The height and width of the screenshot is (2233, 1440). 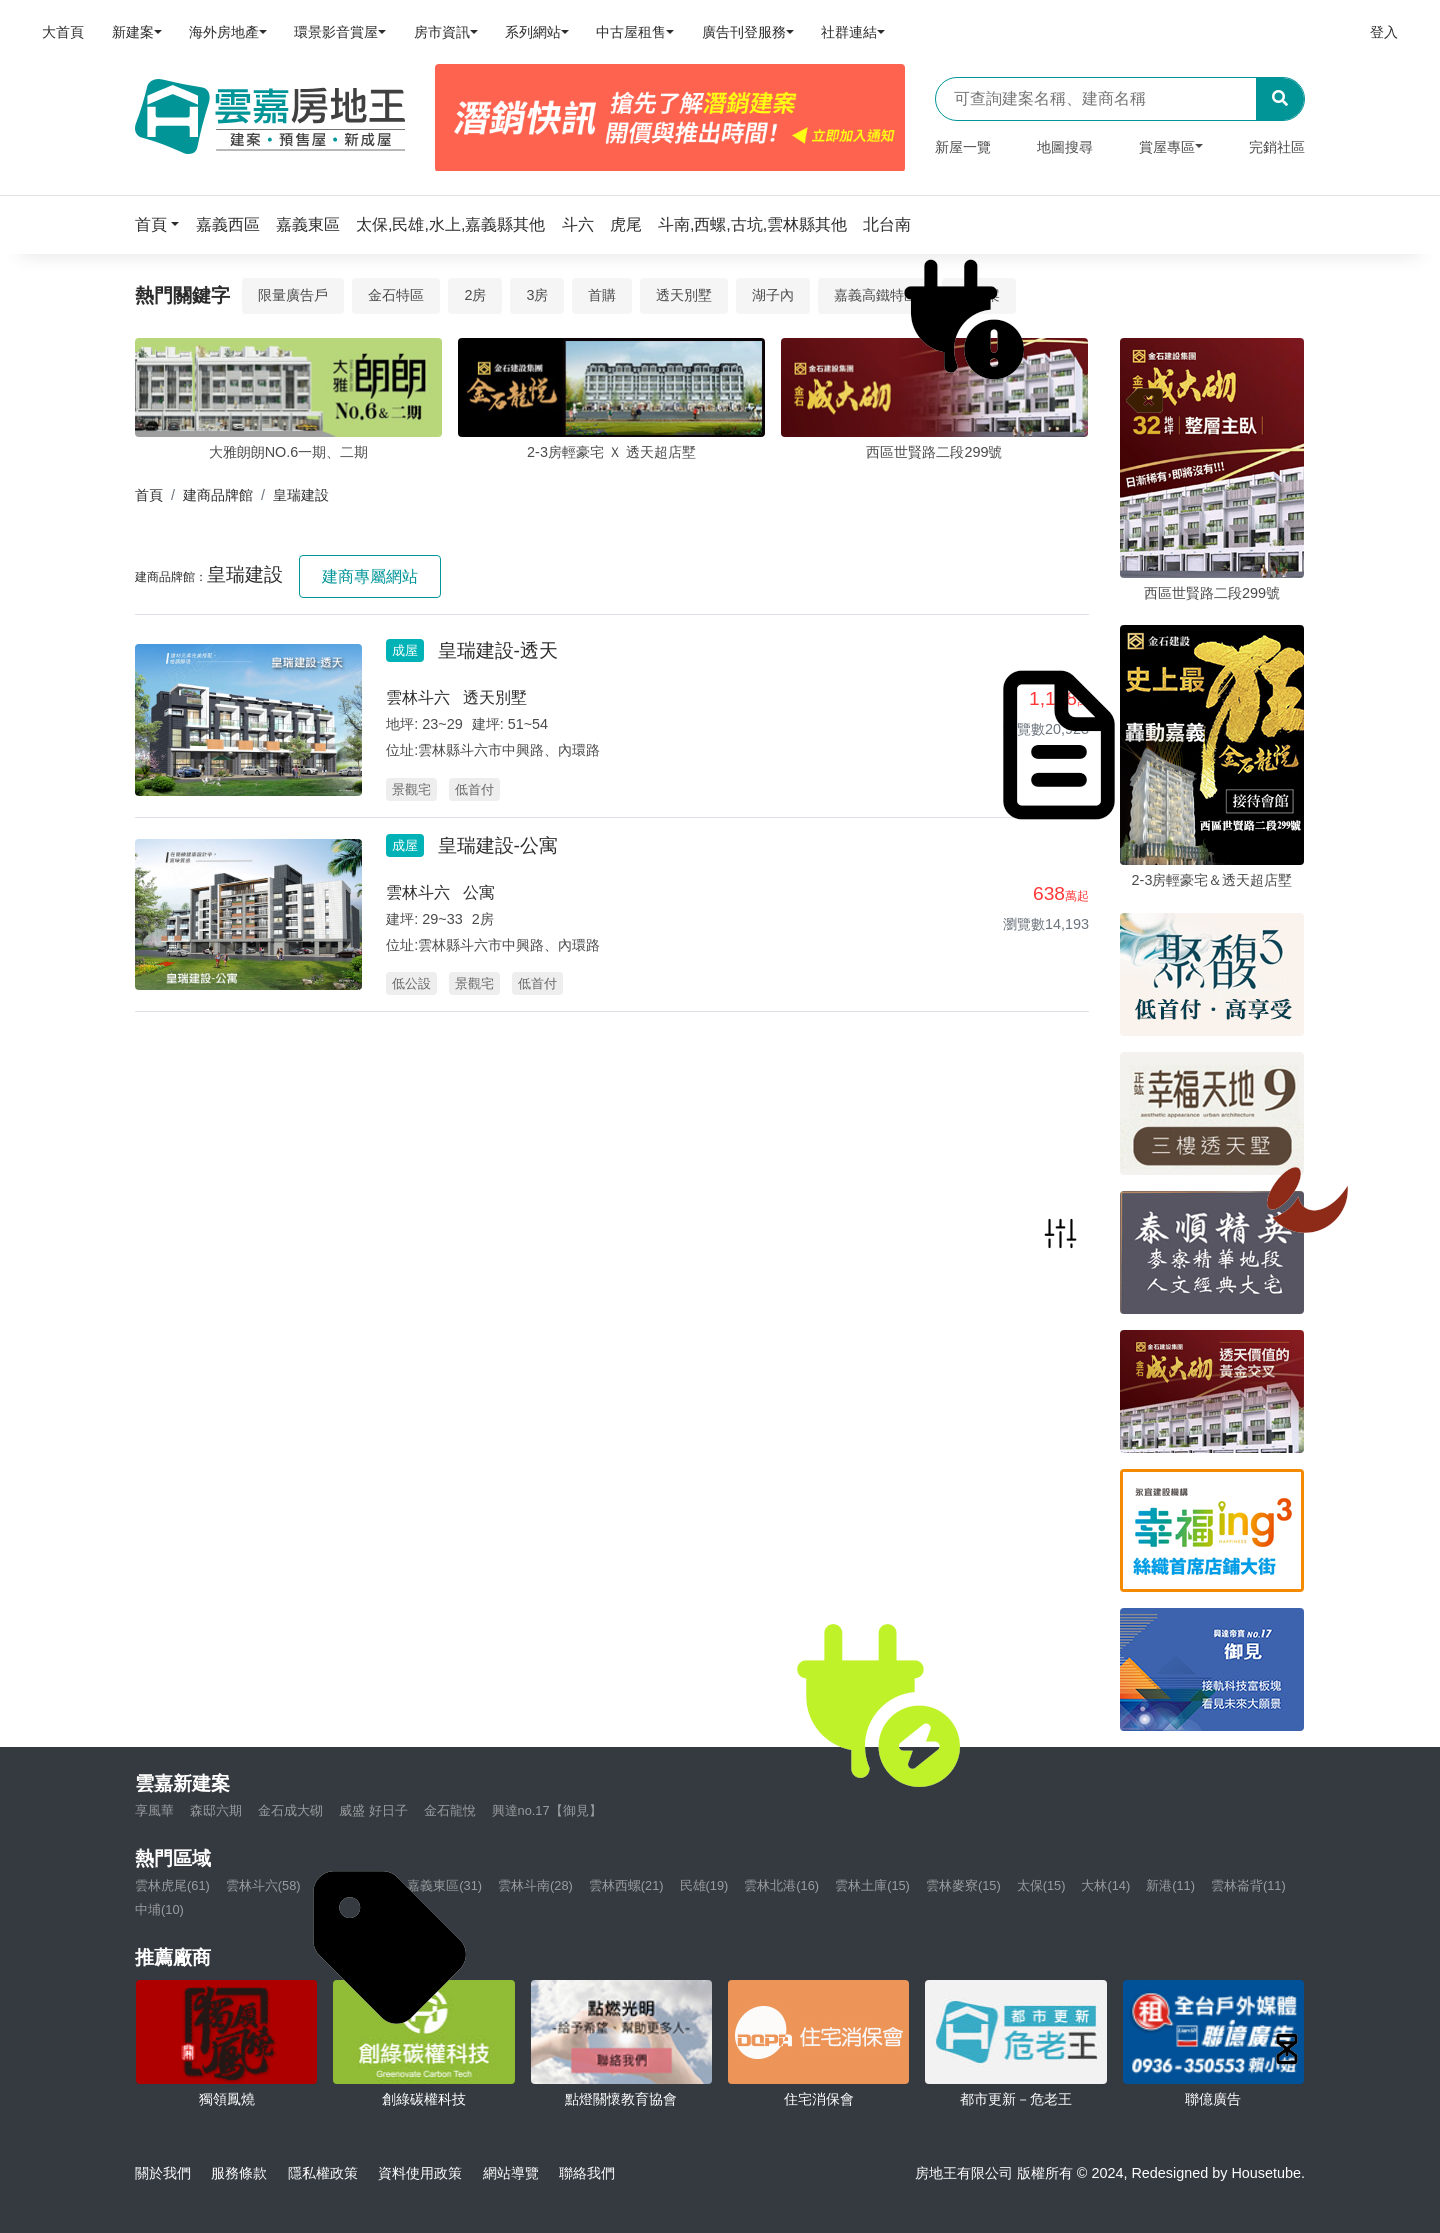 What do you see at coordinates (1307, 1197) in the screenshot?
I see `affiliatetheme brand logo` at bounding box center [1307, 1197].